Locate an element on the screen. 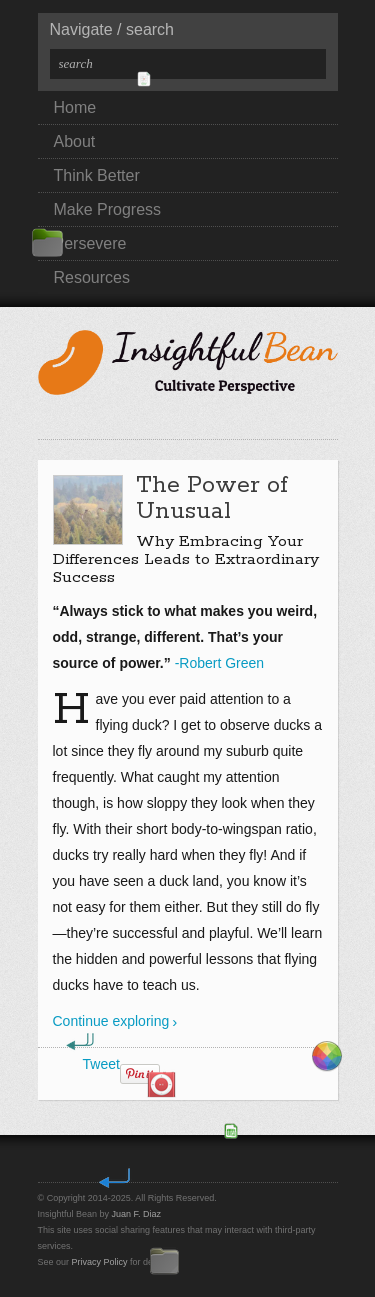 Image resolution: width=375 pixels, height=1297 pixels. iPod shuffle device connected is located at coordinates (161, 1084).